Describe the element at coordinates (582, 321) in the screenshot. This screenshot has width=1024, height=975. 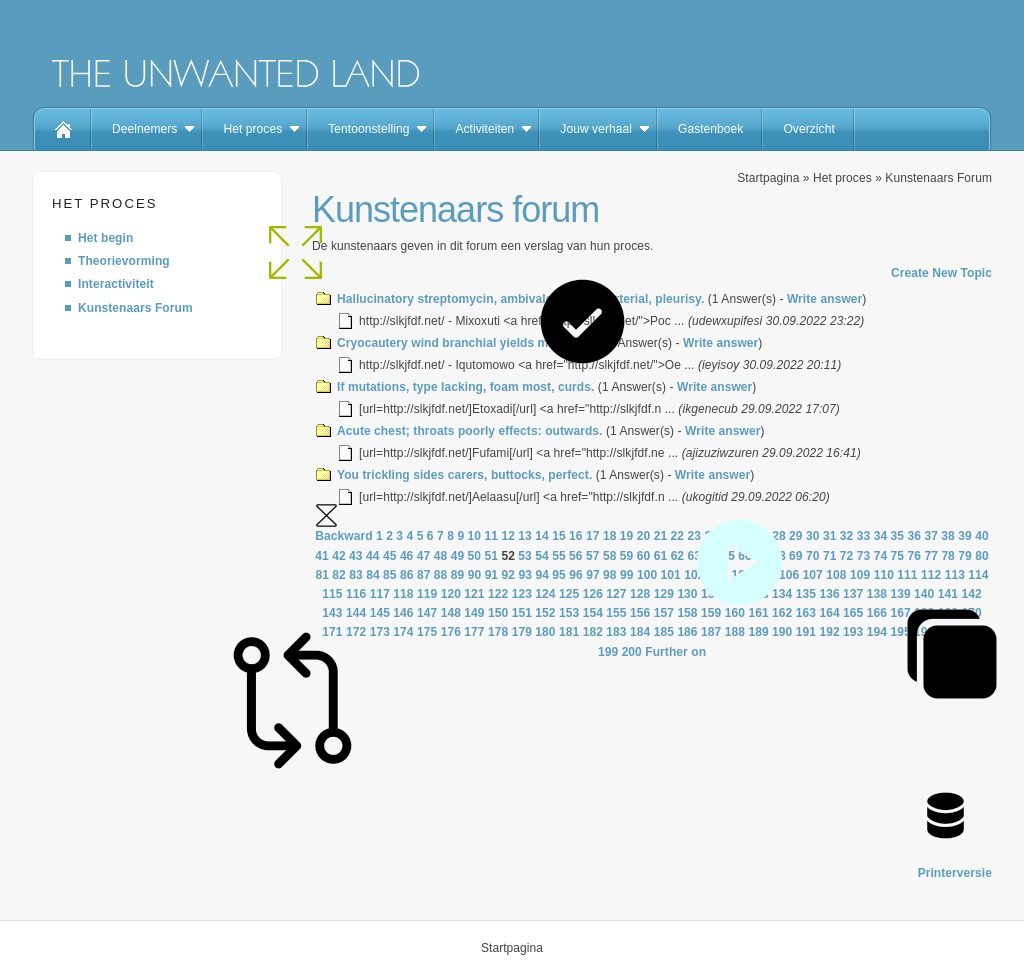
I see `indicates a completed or successful action` at that location.